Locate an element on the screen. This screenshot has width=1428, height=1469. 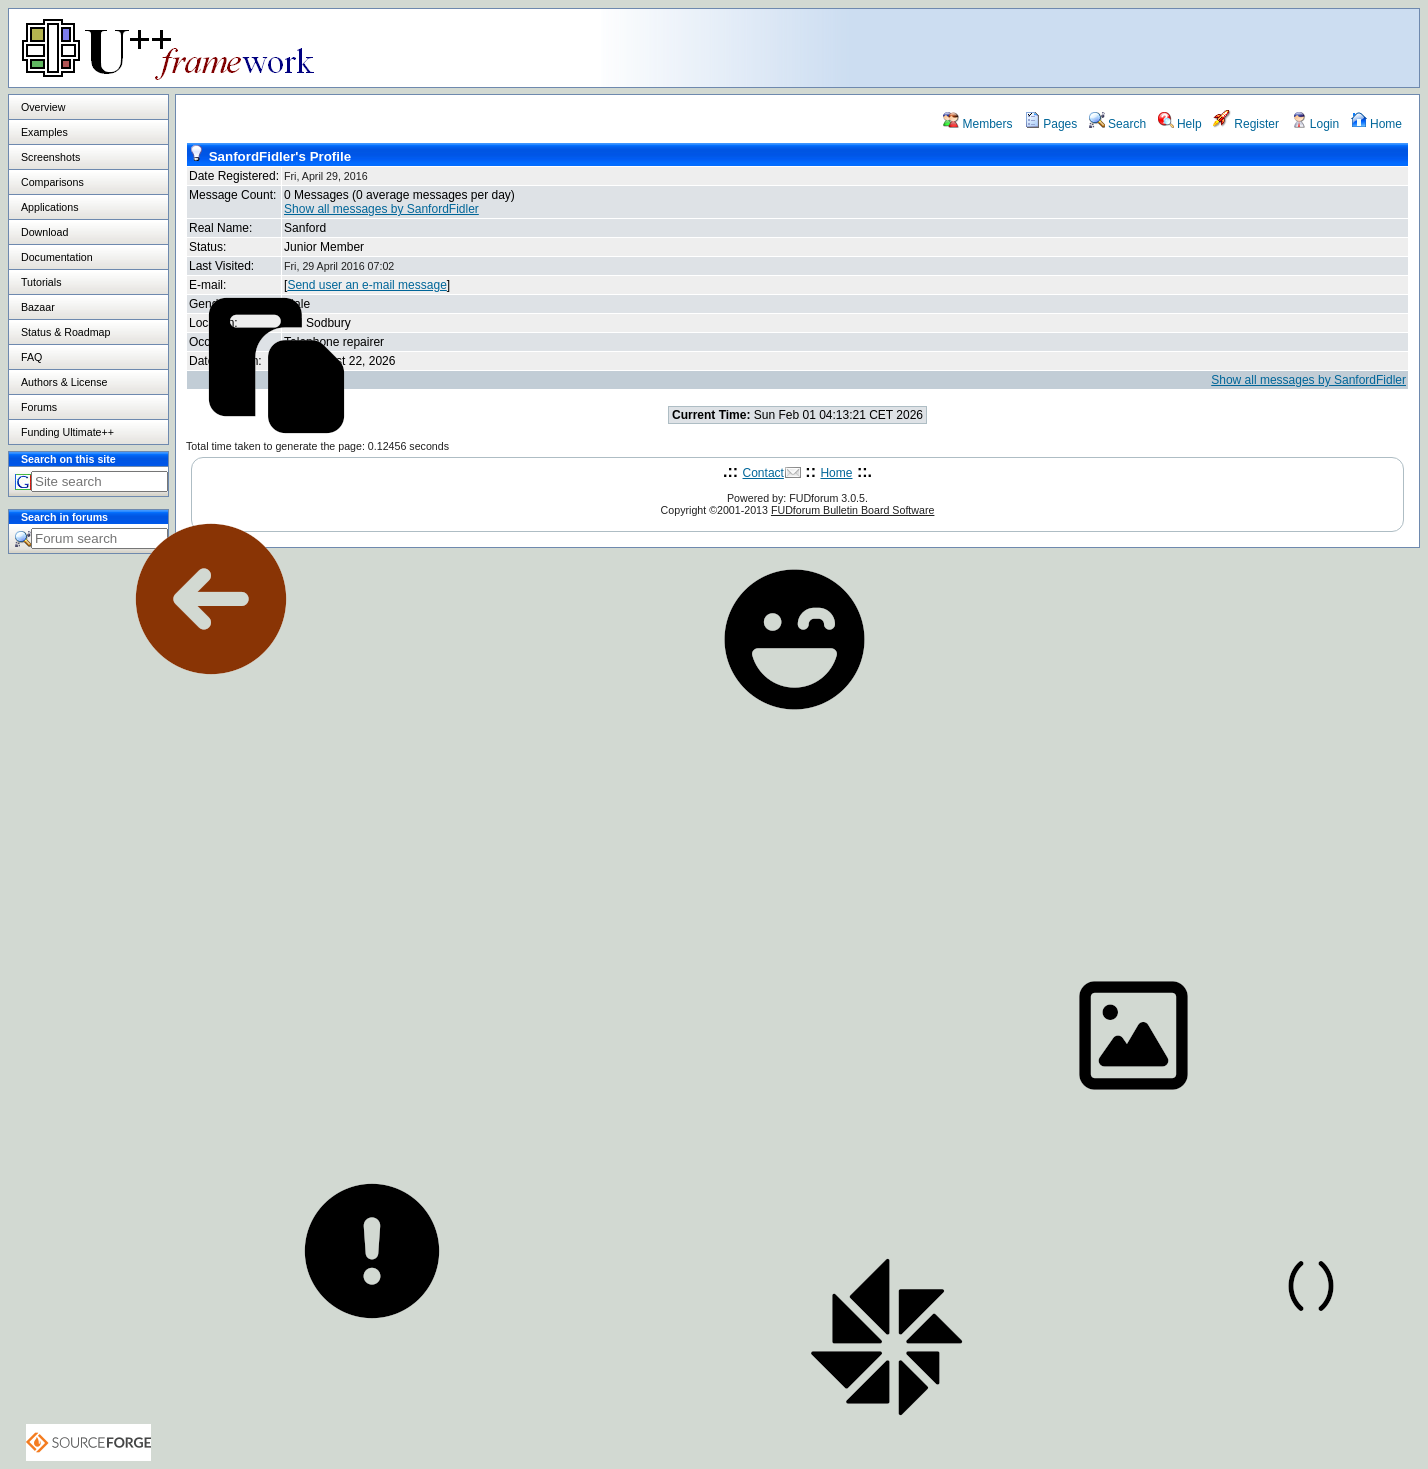
add a fun or playful reaction to a message is located at coordinates (794, 639).